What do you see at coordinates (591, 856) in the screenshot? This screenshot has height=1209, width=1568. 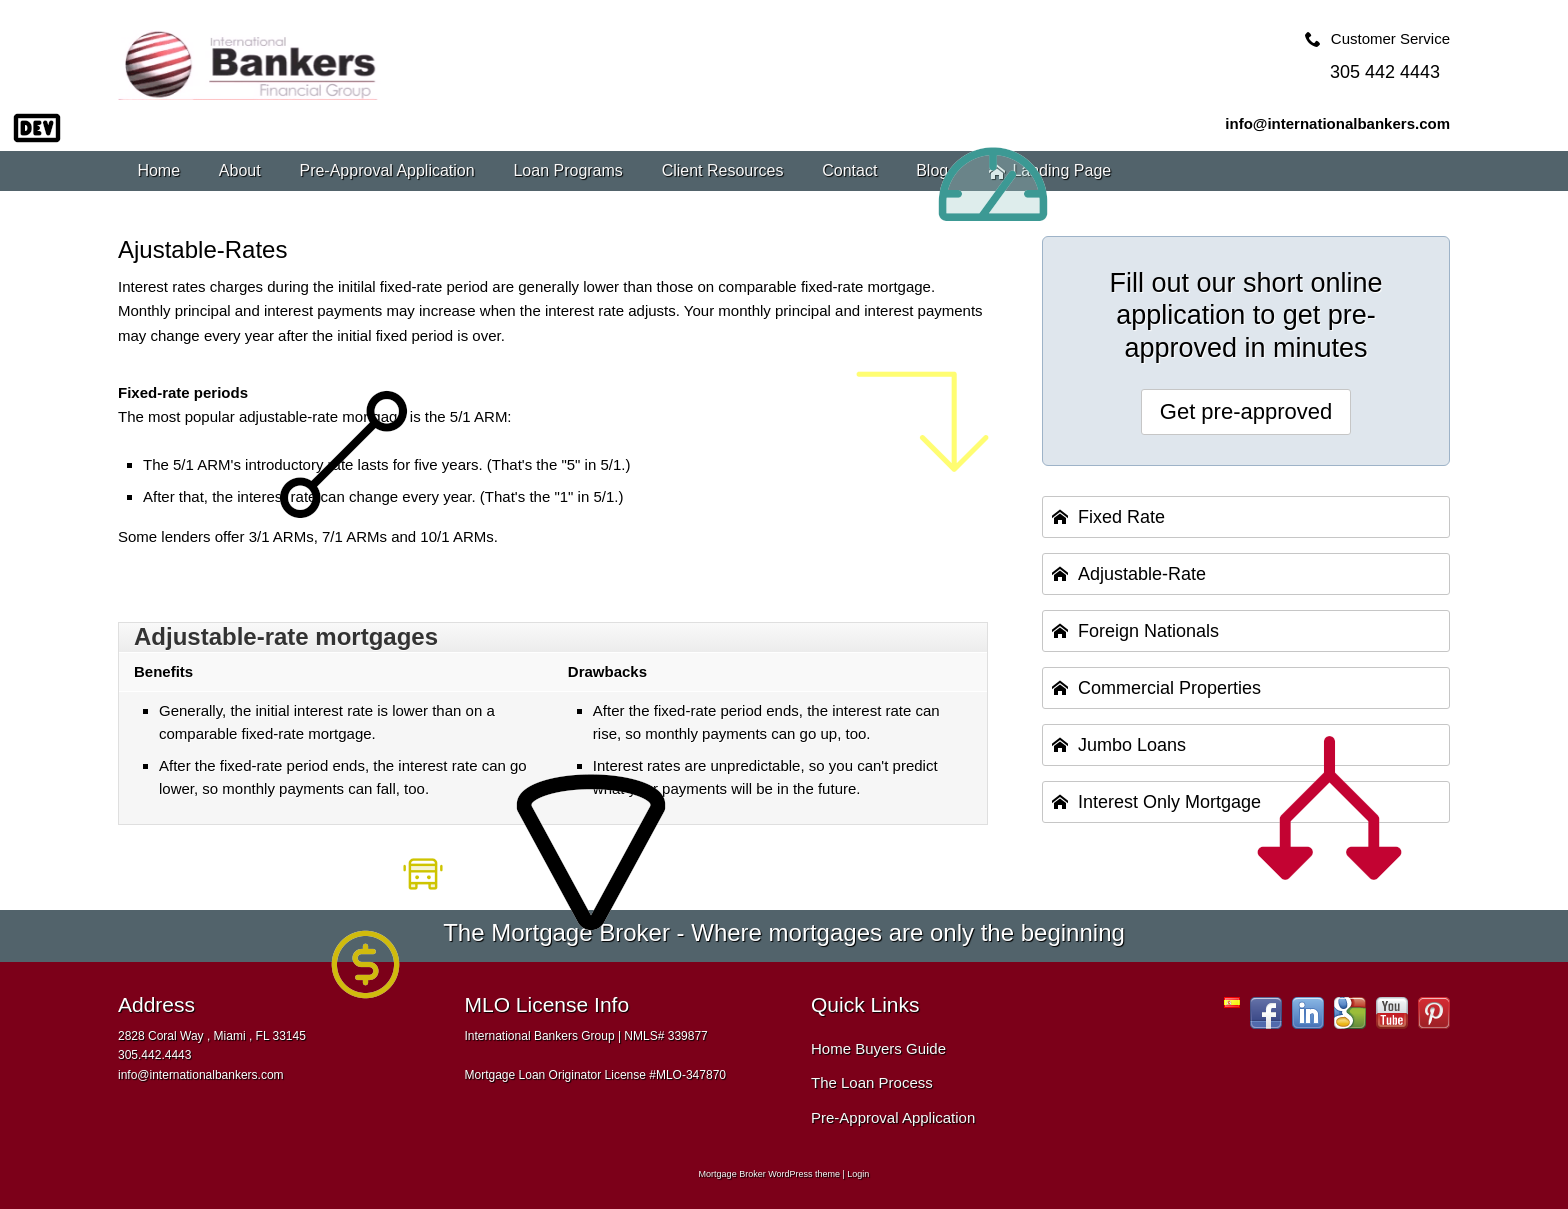 I see `indicates a cone or triangular marker` at bounding box center [591, 856].